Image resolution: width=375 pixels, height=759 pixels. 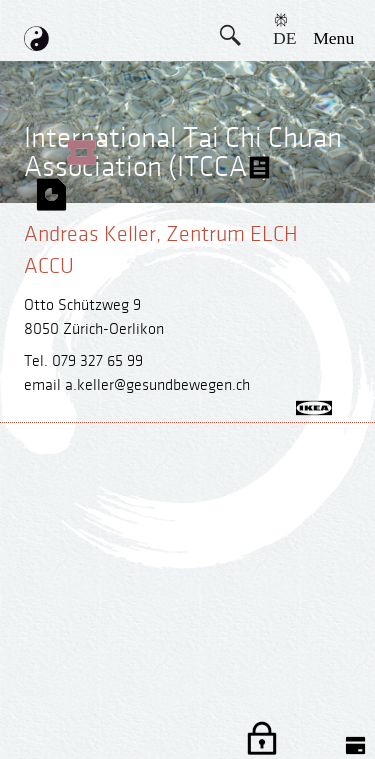 I want to click on view your tickets or passes, so click(x=81, y=152).